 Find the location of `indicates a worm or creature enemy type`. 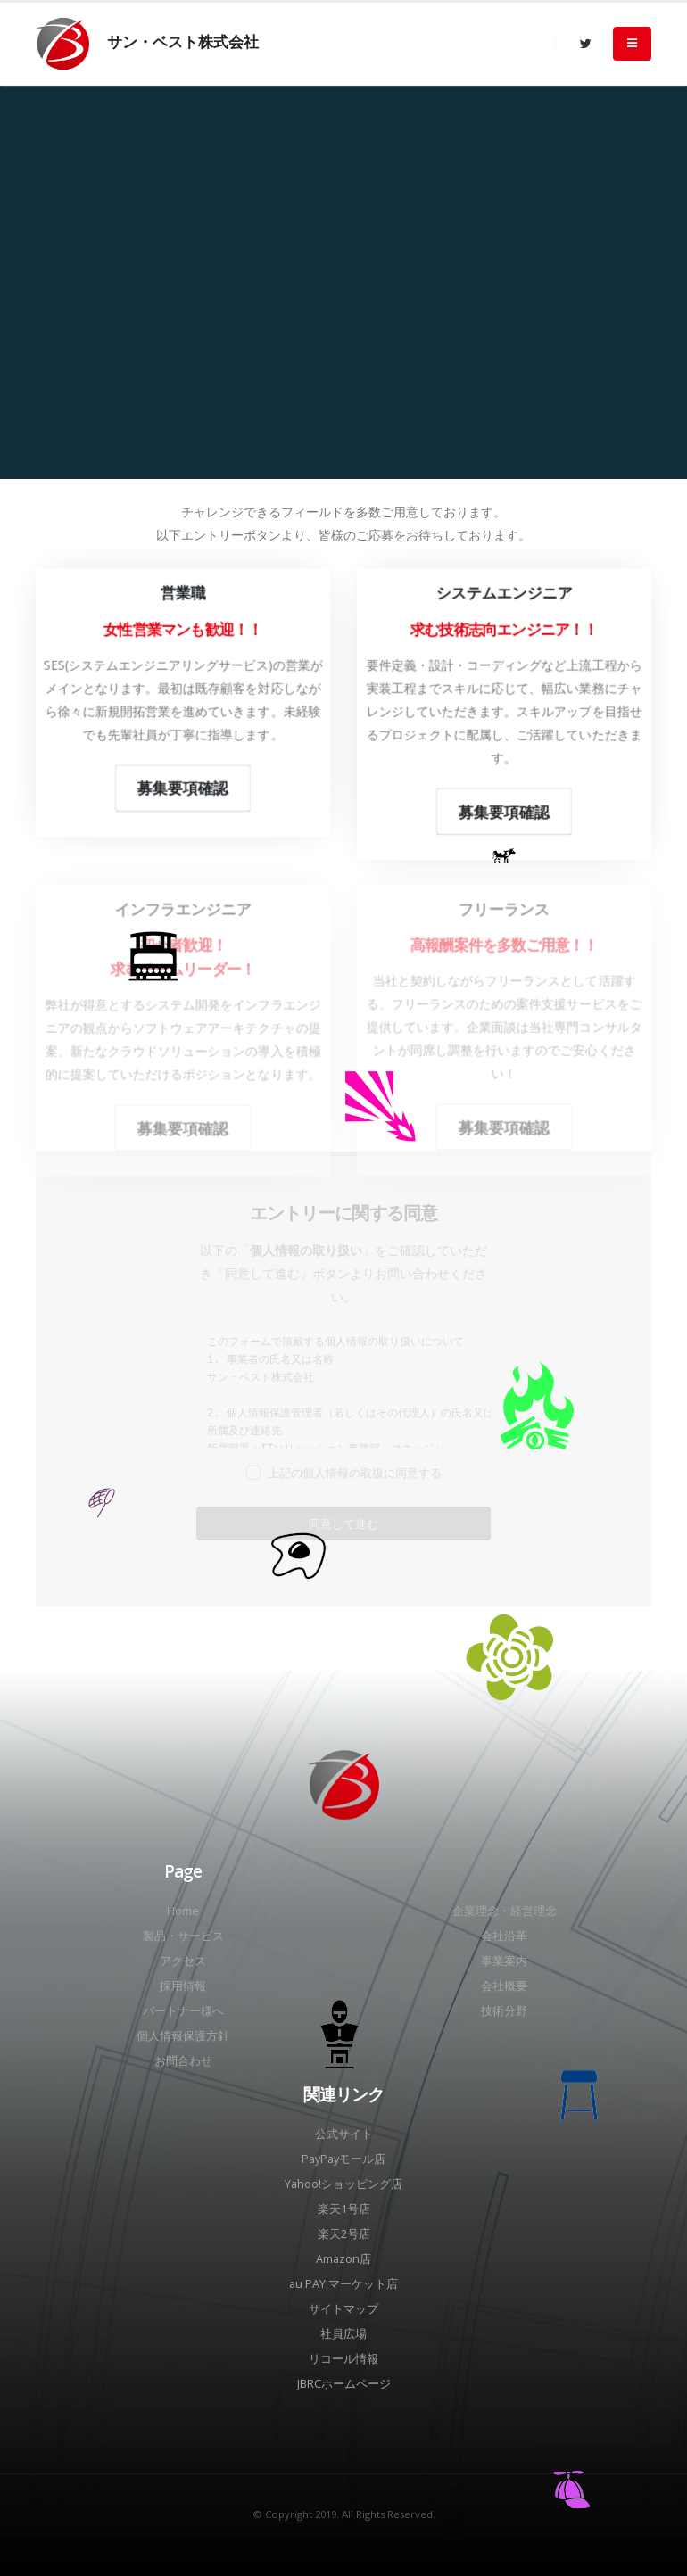

indicates a worm or creature enemy type is located at coordinates (509, 1656).